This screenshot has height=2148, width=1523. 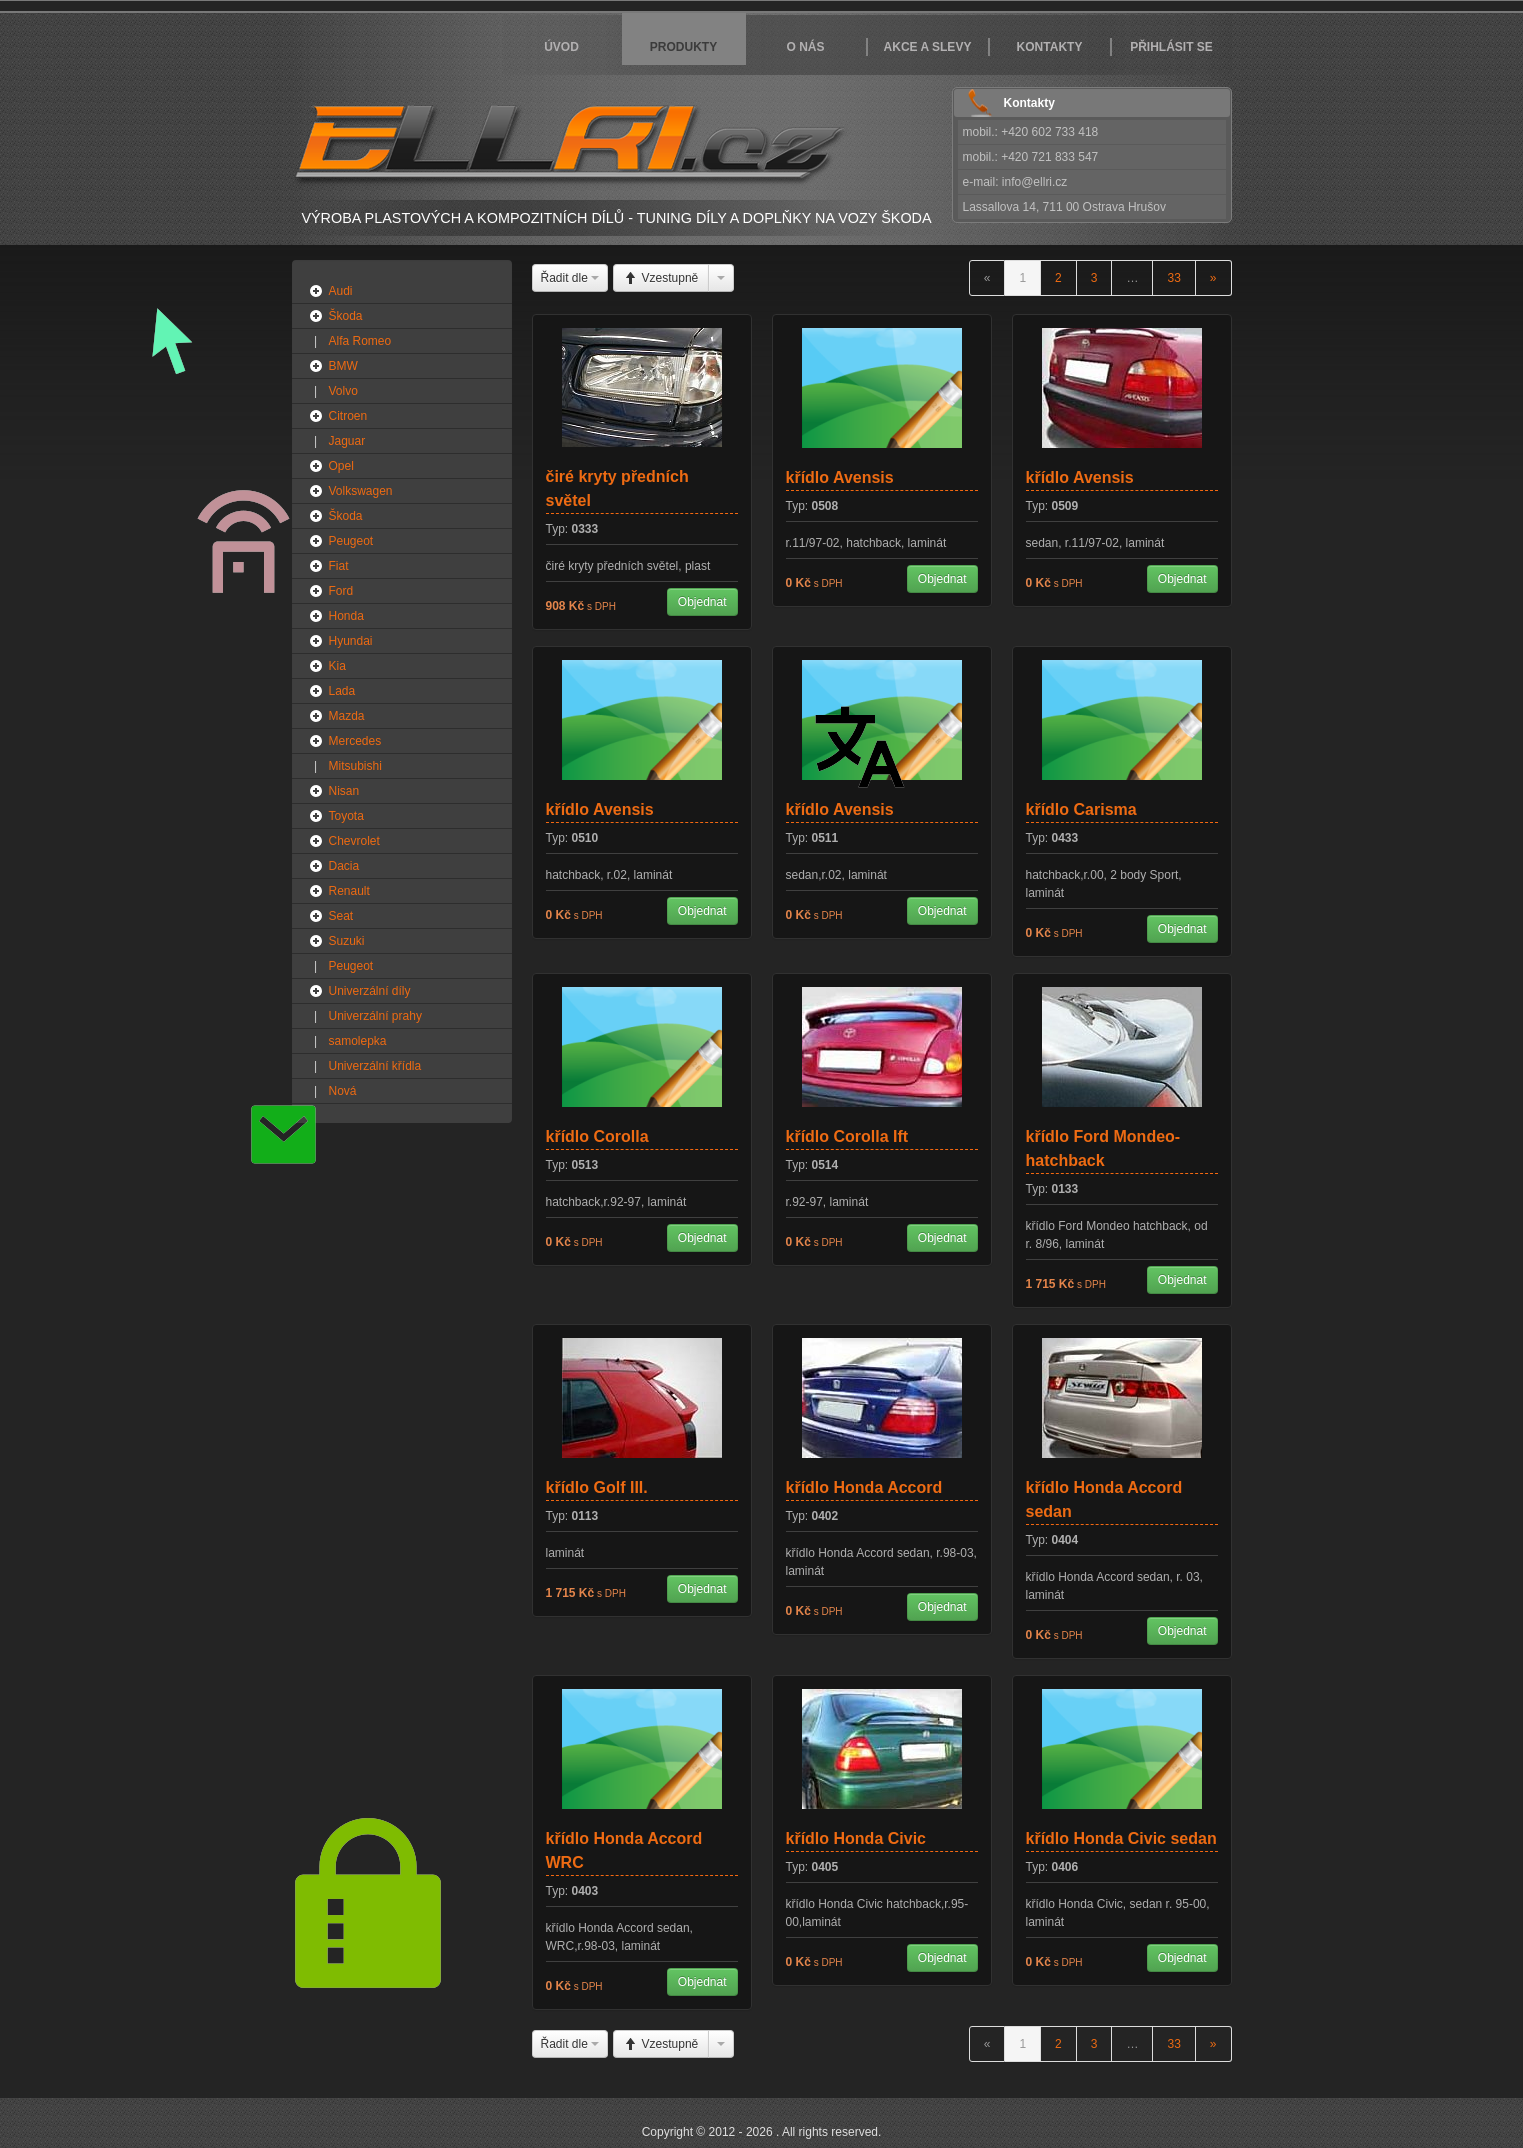 I want to click on control a connected smart device, so click(x=243, y=541).